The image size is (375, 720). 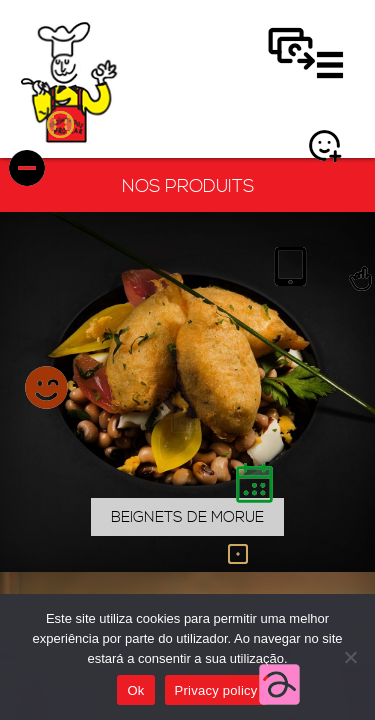 I want to click on view calendar or scheduled events, so click(x=254, y=484).